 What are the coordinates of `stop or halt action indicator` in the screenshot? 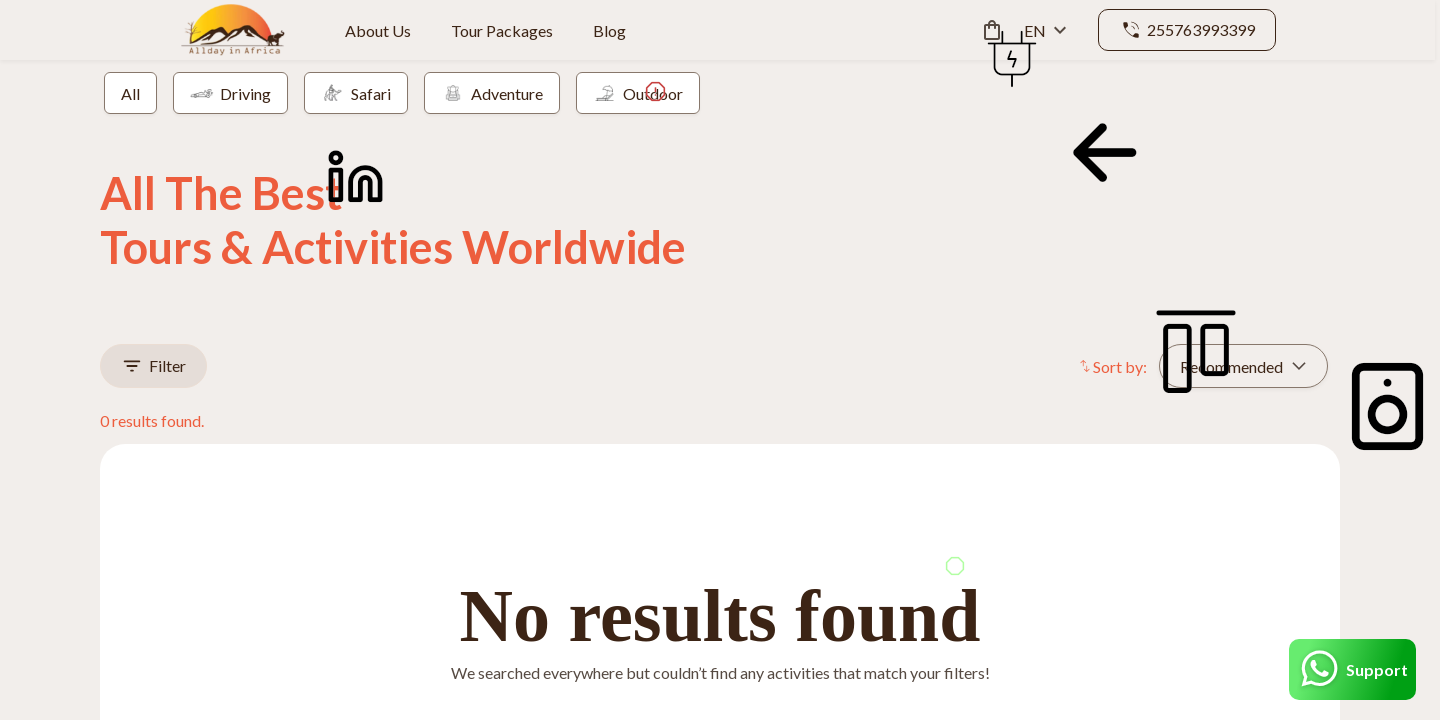 It's located at (955, 566).